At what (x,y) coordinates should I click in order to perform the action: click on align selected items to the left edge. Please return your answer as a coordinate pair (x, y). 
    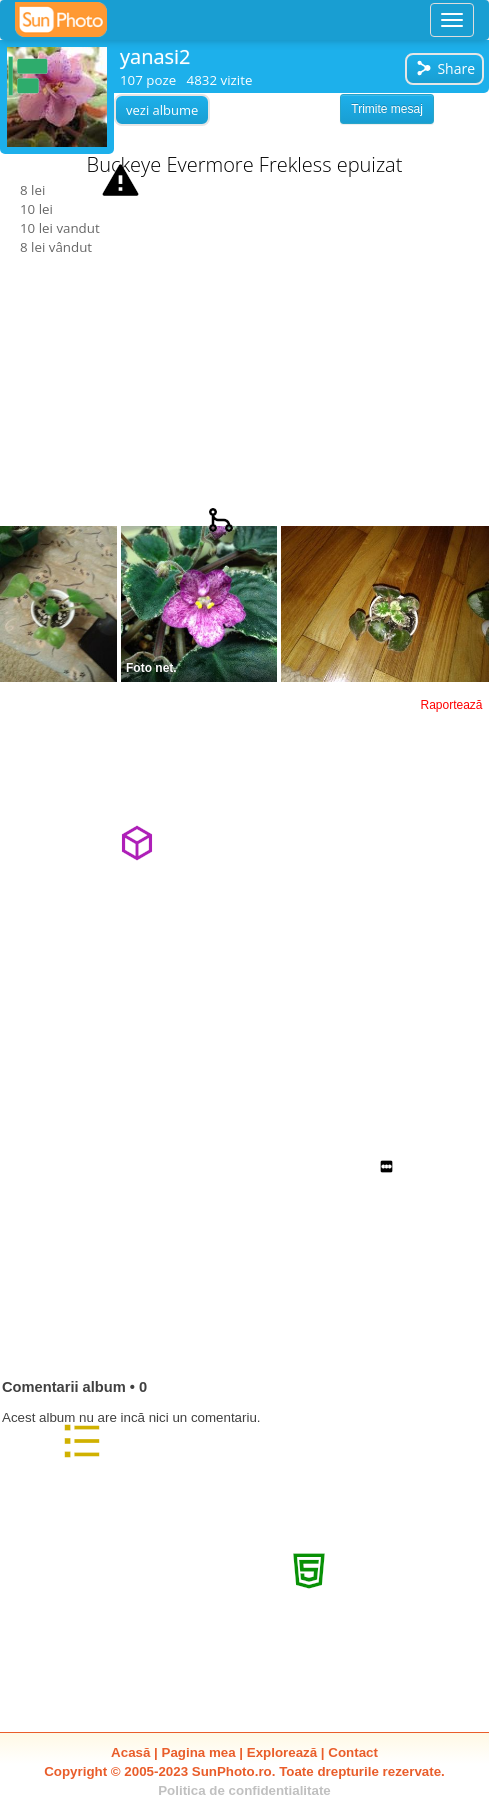
    Looking at the image, I should click on (28, 76).